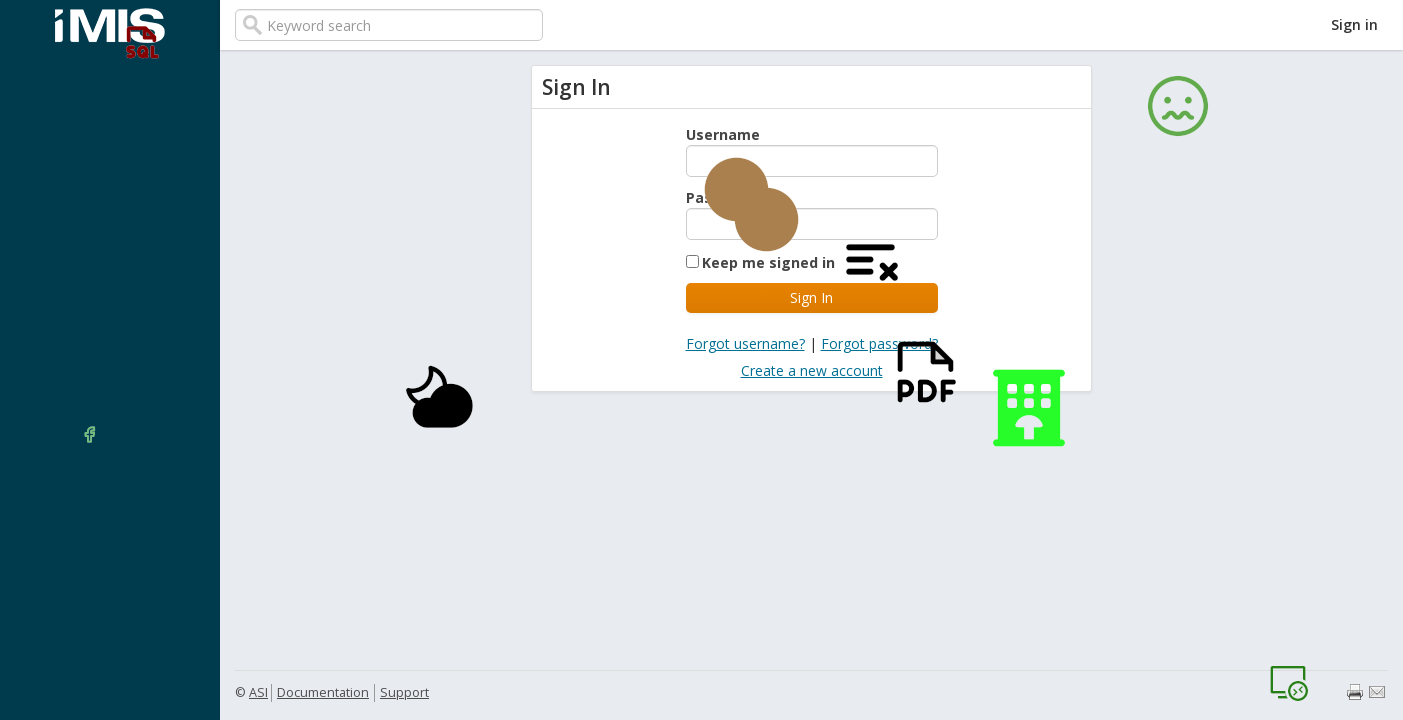 This screenshot has height=720, width=1403. What do you see at coordinates (89, 434) in the screenshot?
I see `connect with Facebook` at bounding box center [89, 434].